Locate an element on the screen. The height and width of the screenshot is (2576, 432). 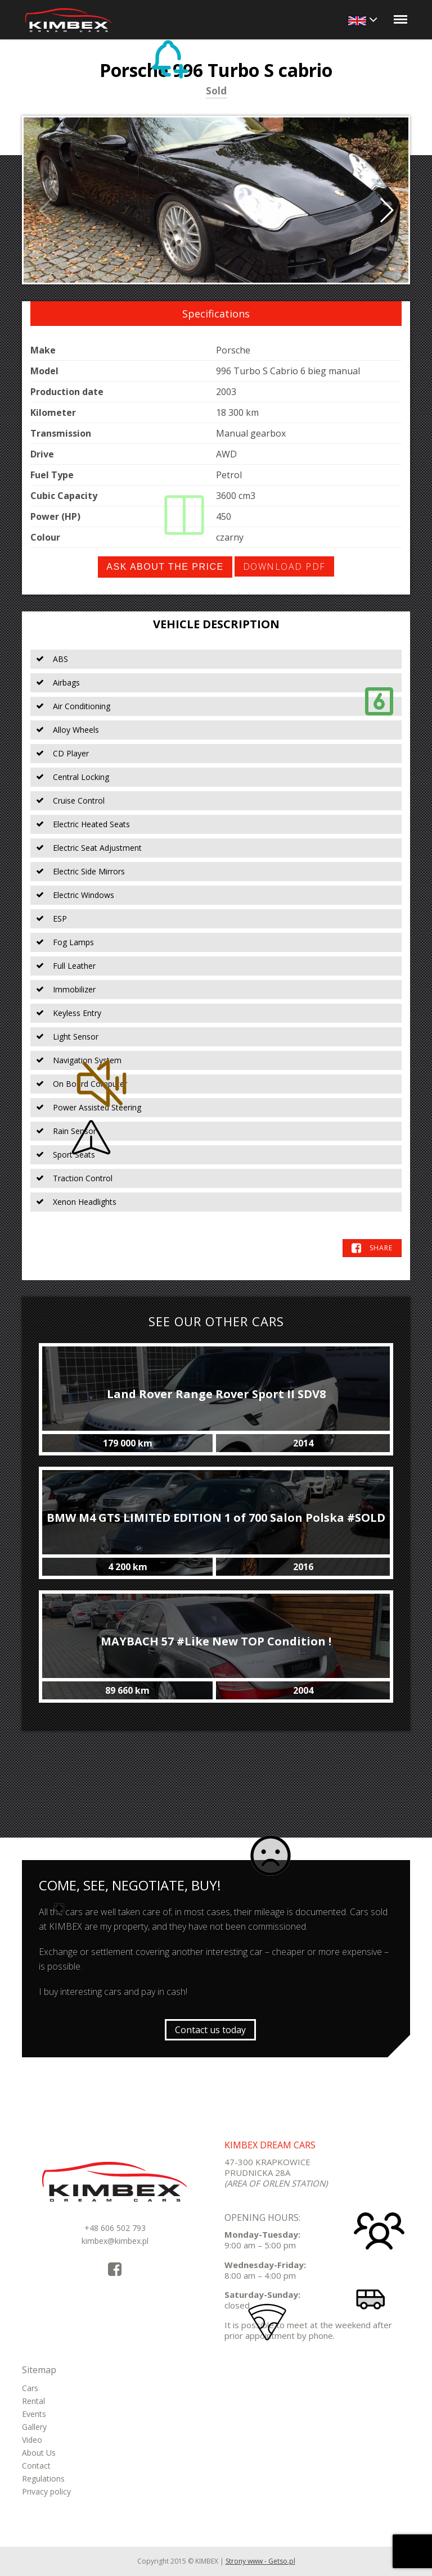
send a message is located at coordinates (91, 1138).